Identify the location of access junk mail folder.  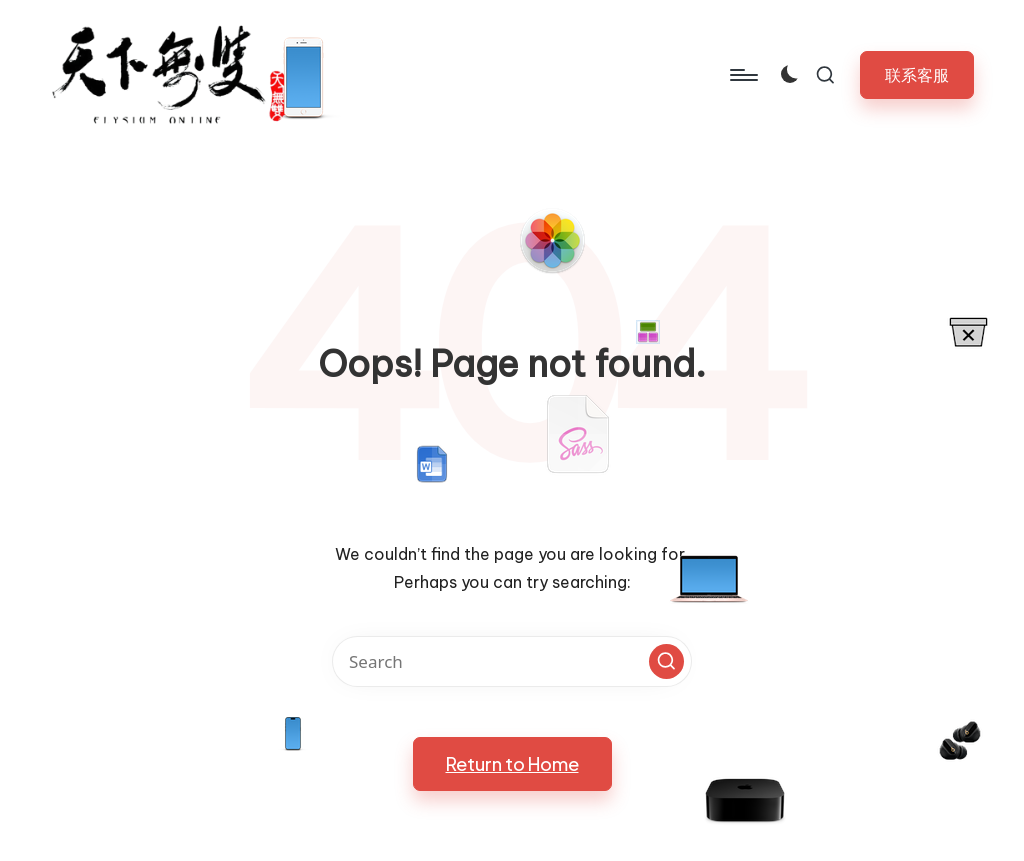
(968, 330).